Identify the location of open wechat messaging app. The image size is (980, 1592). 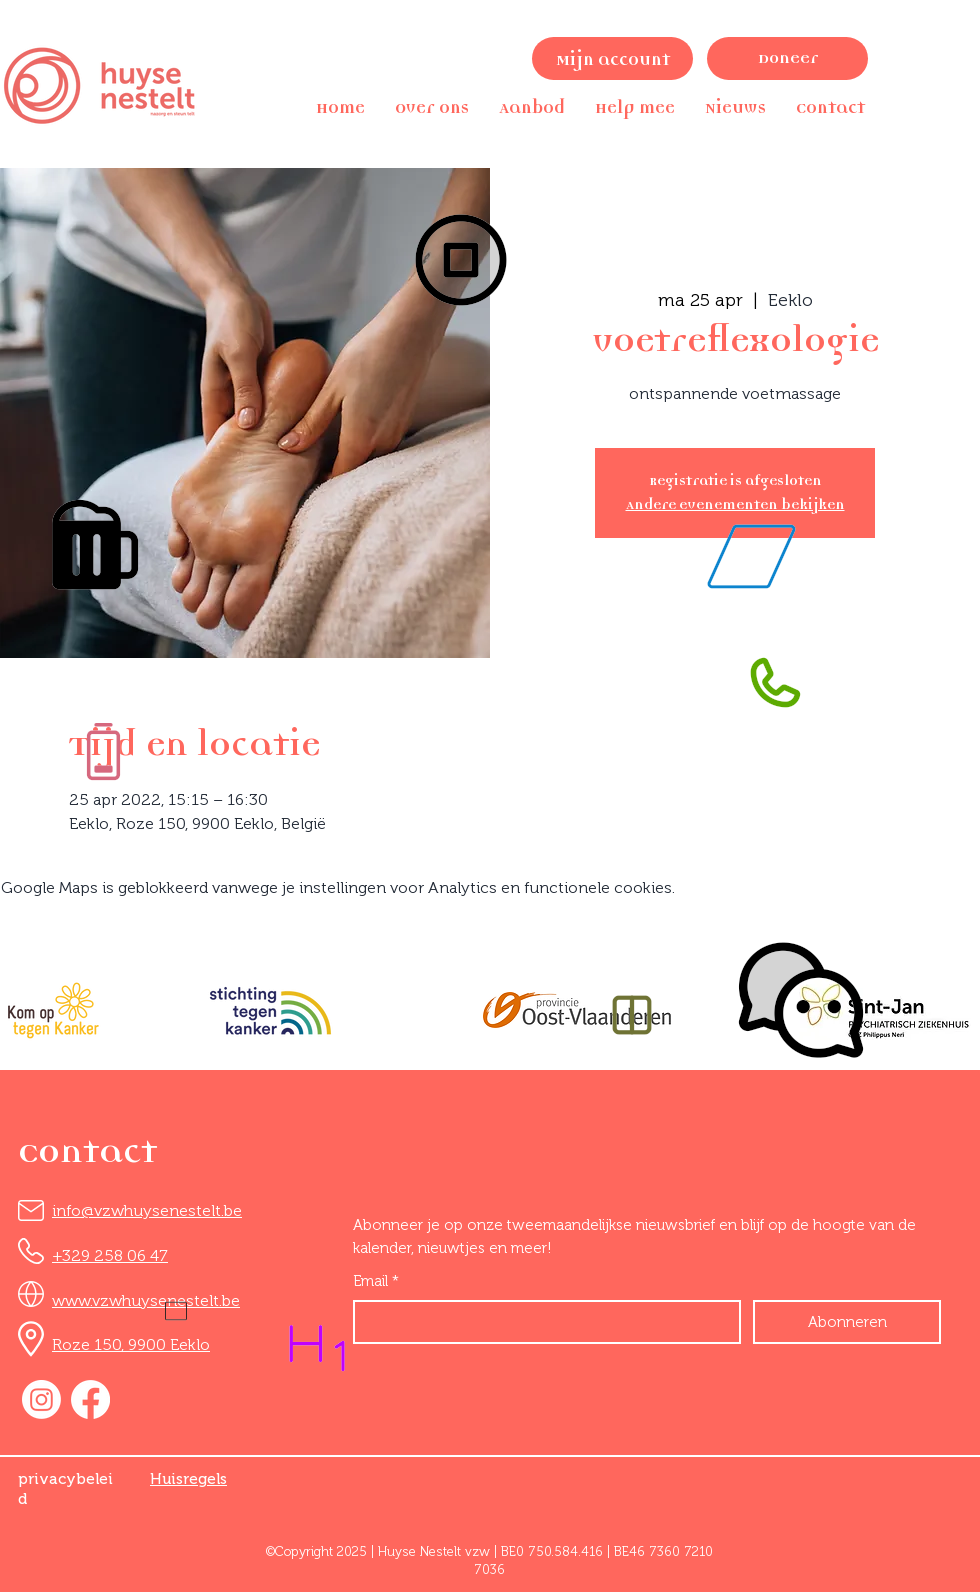
(801, 1000).